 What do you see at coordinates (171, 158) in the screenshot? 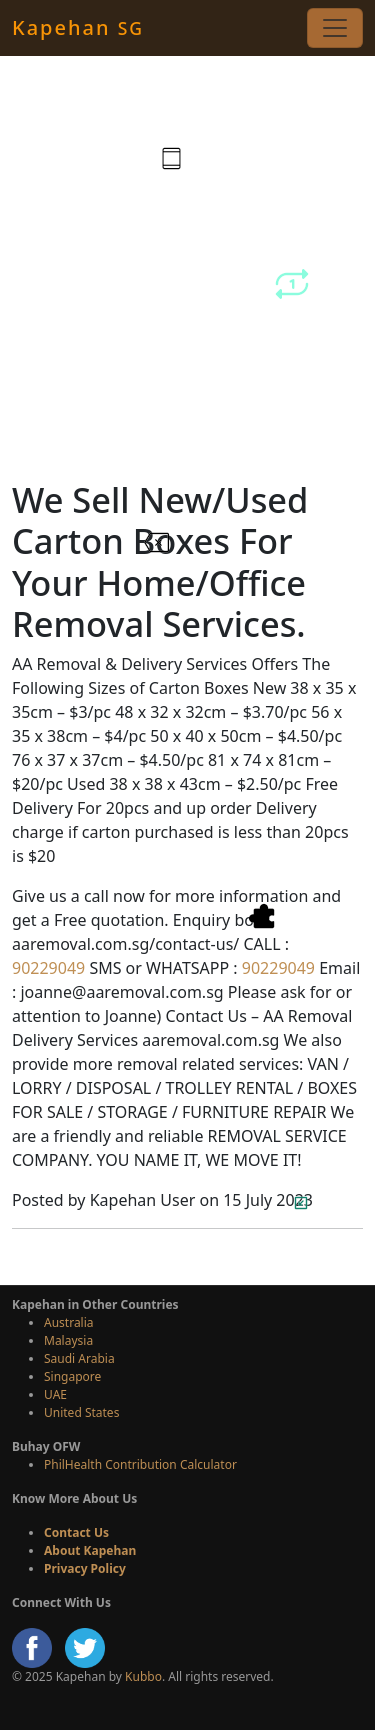
I see `switch to tablet view or layout` at bounding box center [171, 158].